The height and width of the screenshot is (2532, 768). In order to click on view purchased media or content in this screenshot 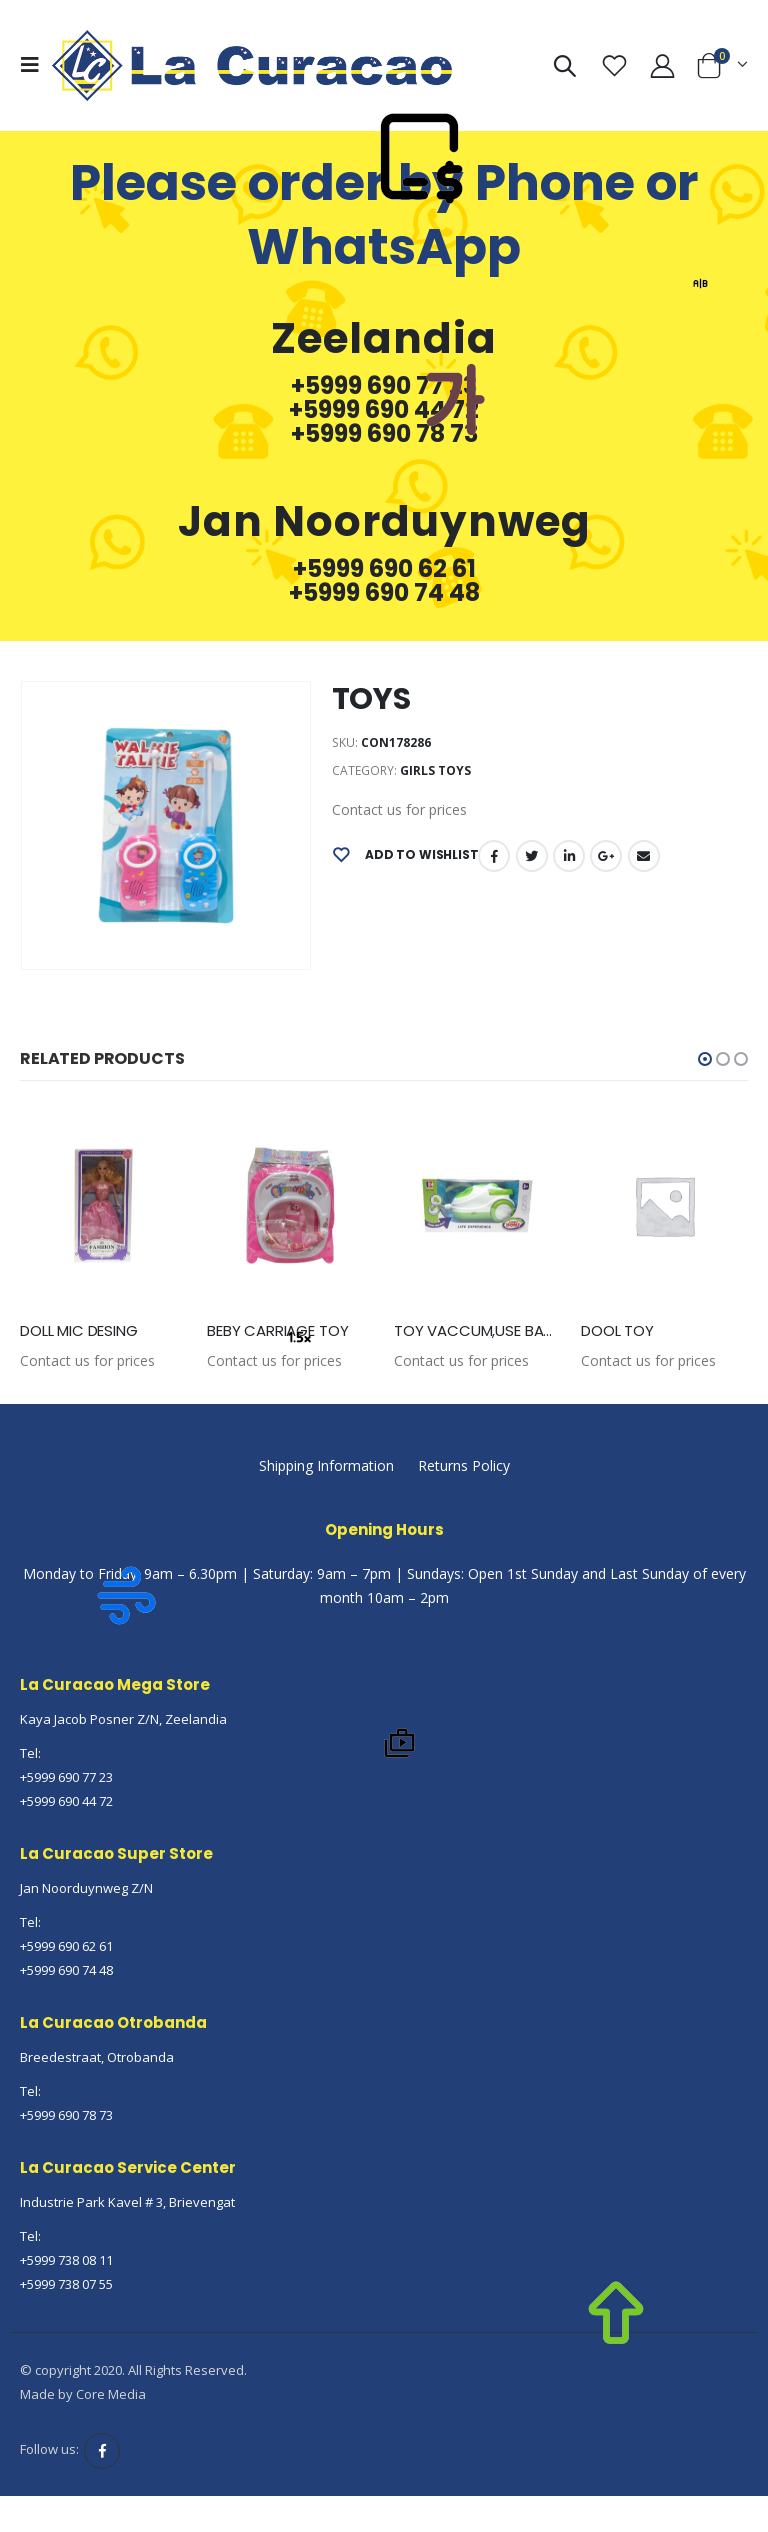, I will do `click(399, 1743)`.